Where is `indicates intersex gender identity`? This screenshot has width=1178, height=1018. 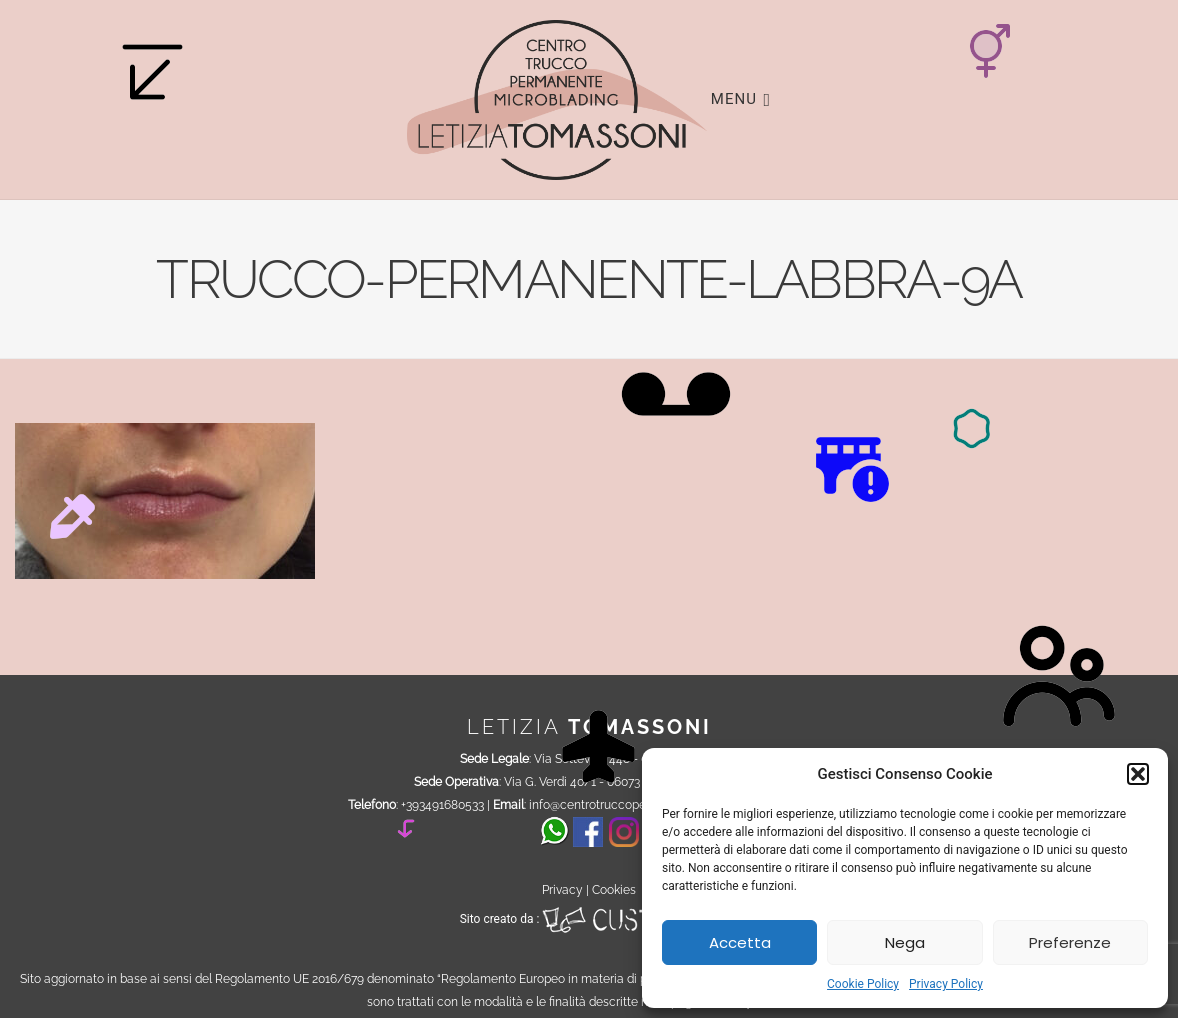 indicates intersex gender identity is located at coordinates (988, 50).